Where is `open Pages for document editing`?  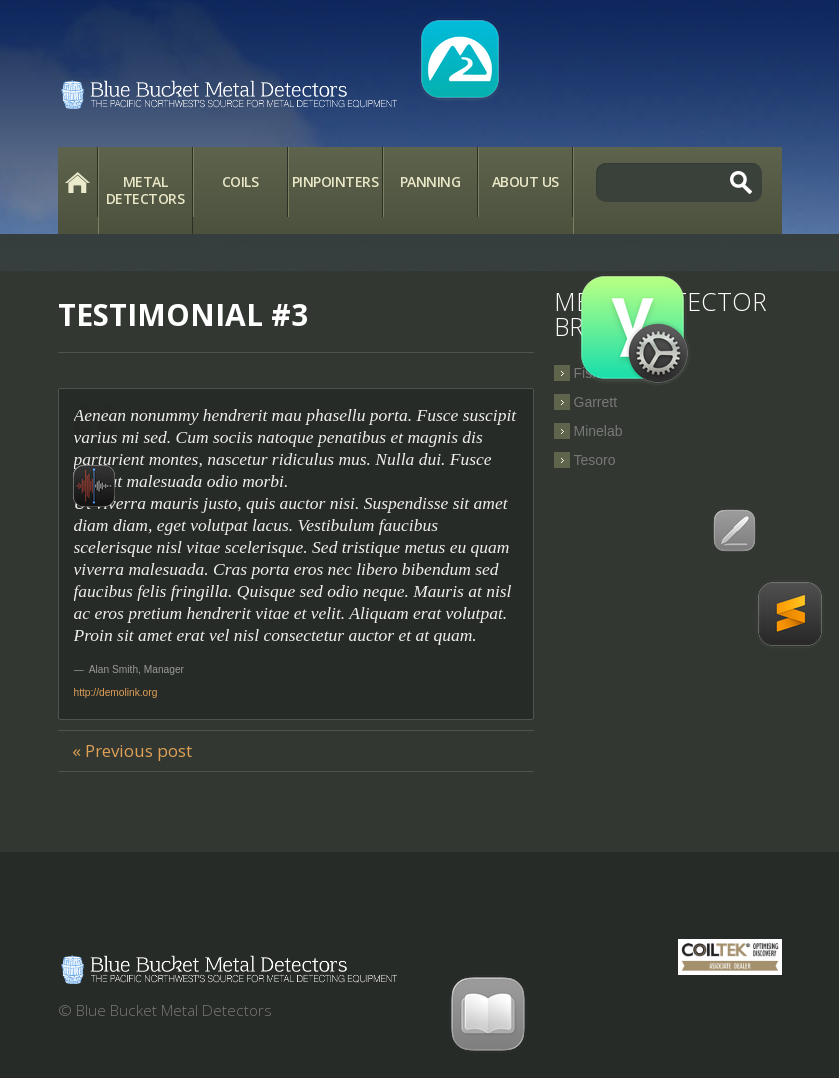 open Pages for document editing is located at coordinates (734, 530).